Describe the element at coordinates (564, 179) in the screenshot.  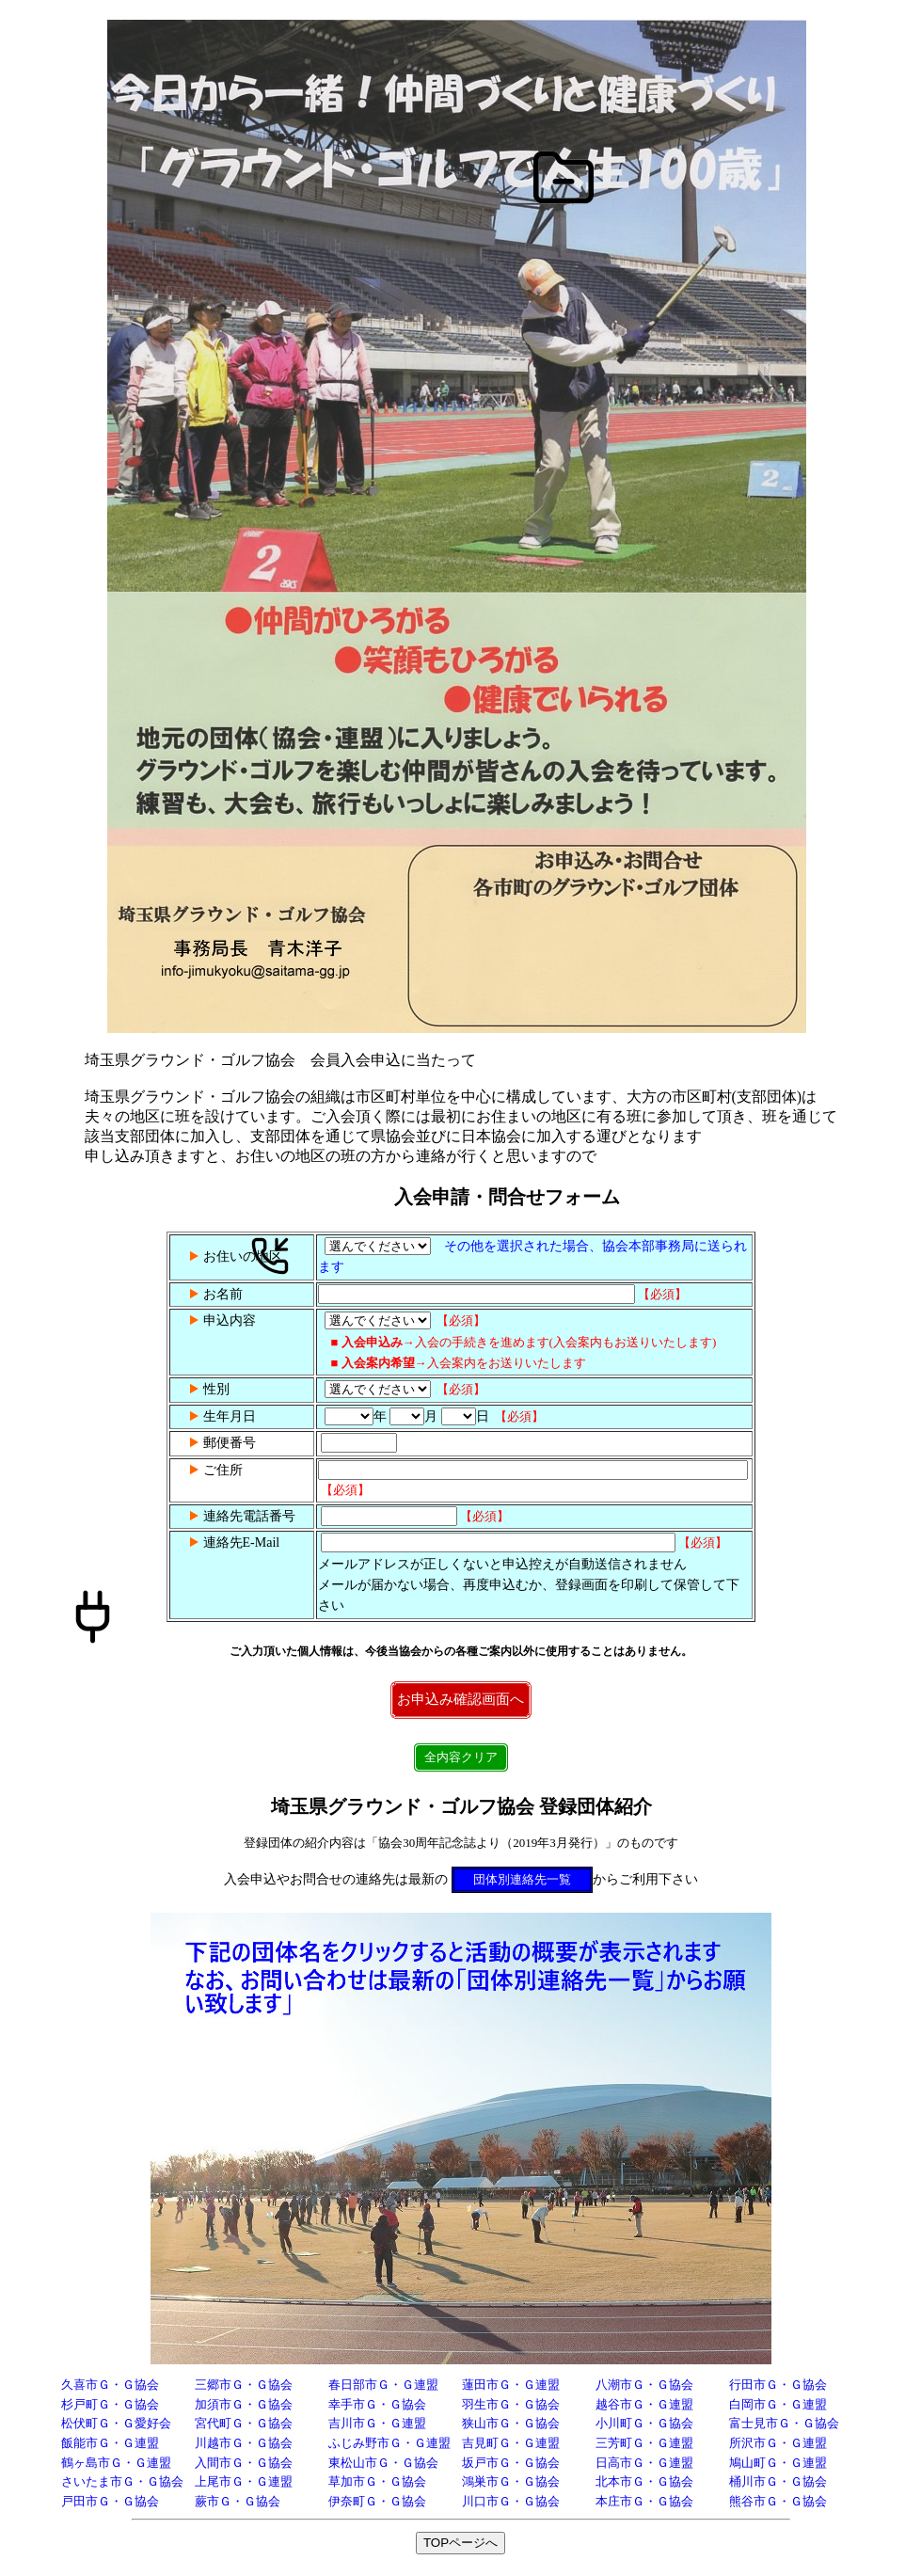
I see `remove a folder` at that location.